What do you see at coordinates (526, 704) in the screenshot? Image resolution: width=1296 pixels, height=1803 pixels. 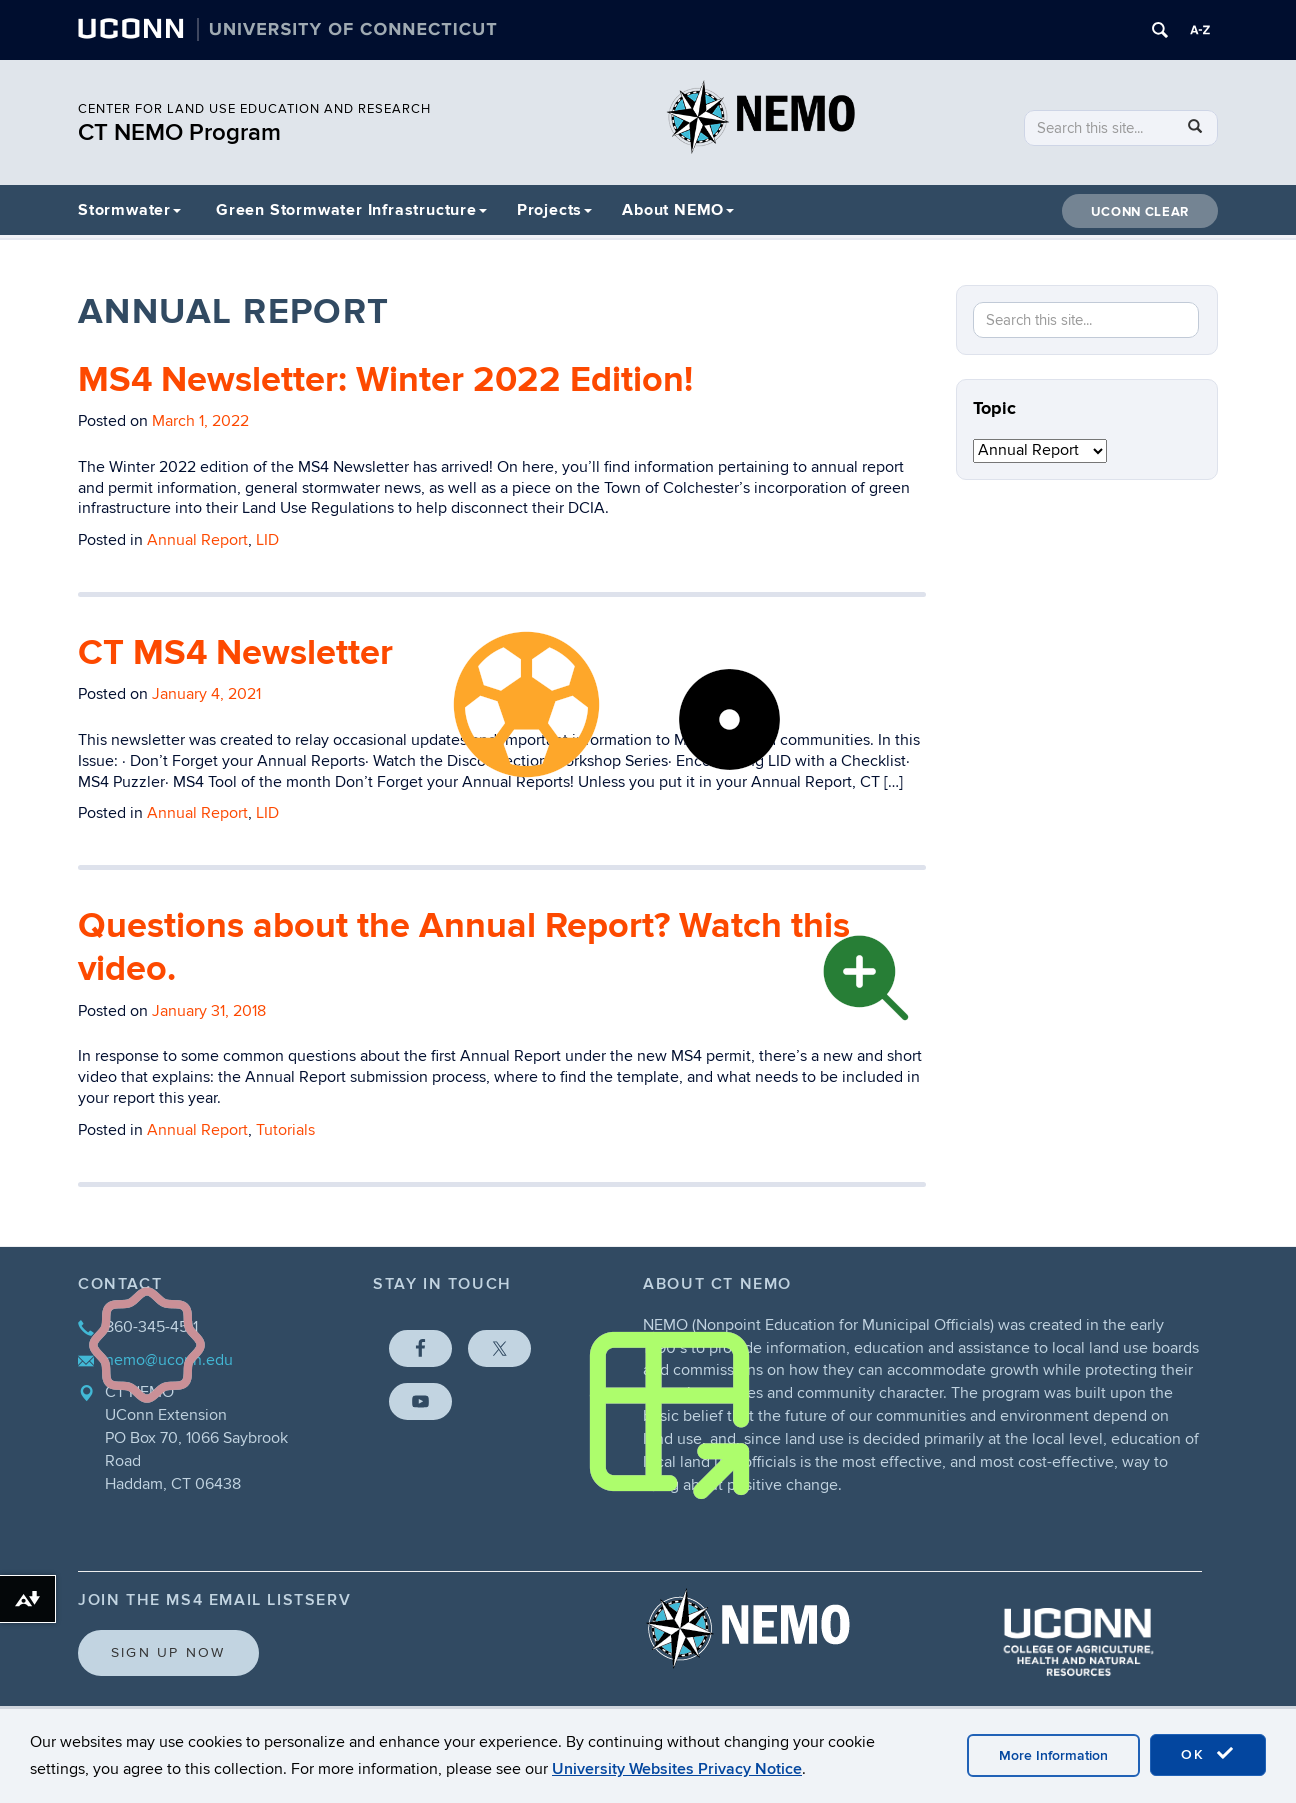 I see `access soccer or football-related content` at bounding box center [526, 704].